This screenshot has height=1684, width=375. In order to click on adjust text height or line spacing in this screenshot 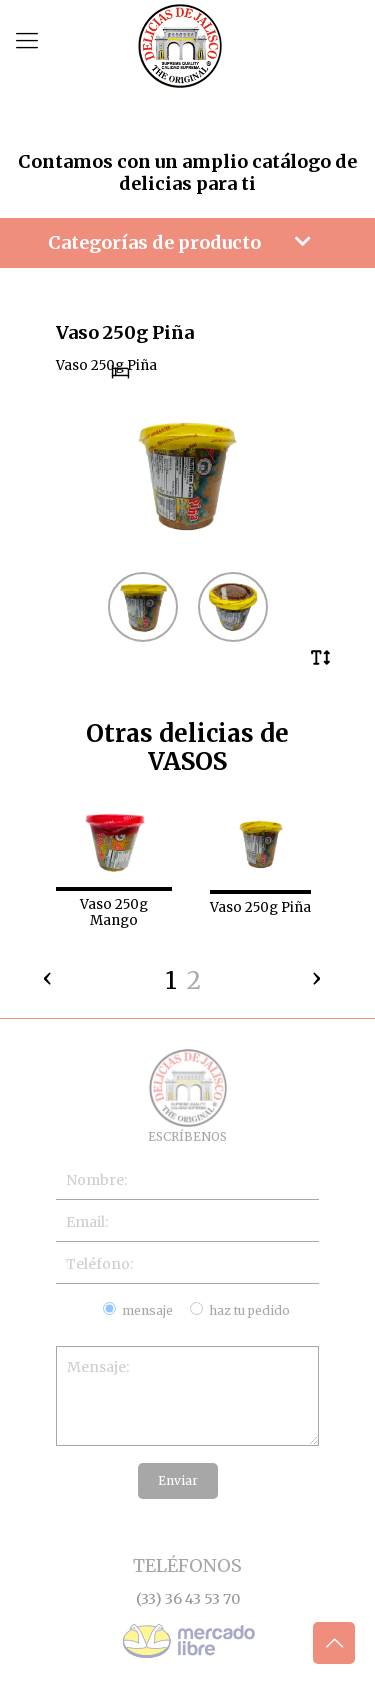, I will do `click(320, 657)`.